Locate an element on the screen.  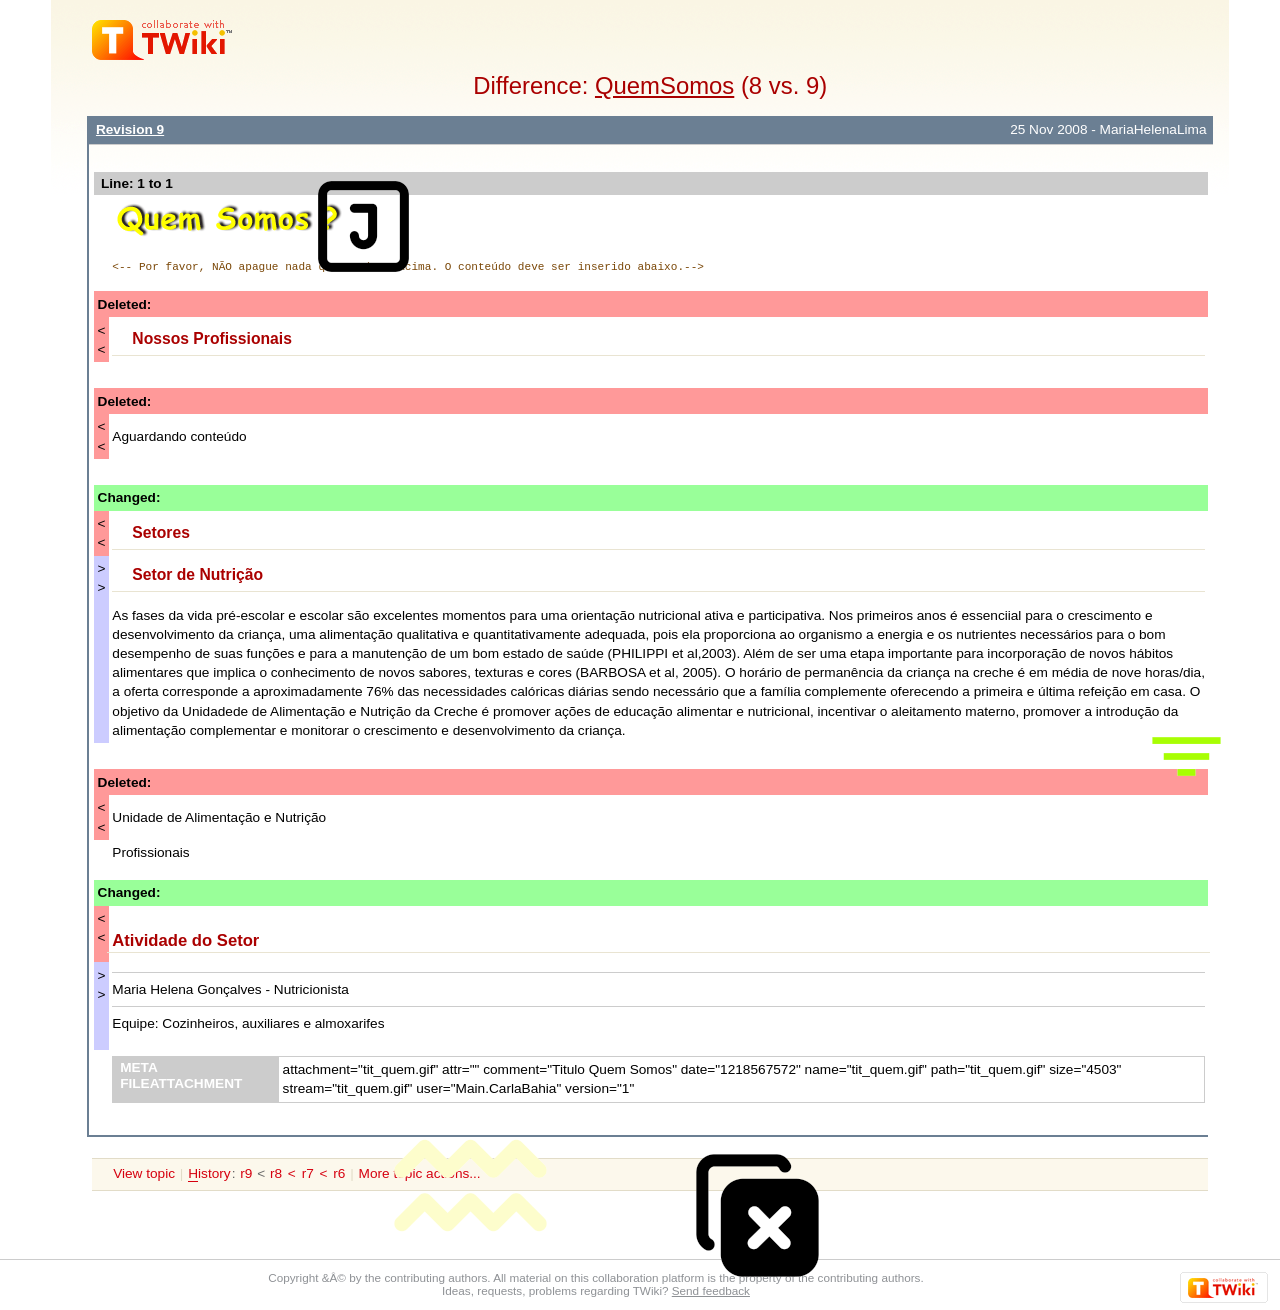
indicates aquarius zodiac sign is located at coordinates (470, 1185).